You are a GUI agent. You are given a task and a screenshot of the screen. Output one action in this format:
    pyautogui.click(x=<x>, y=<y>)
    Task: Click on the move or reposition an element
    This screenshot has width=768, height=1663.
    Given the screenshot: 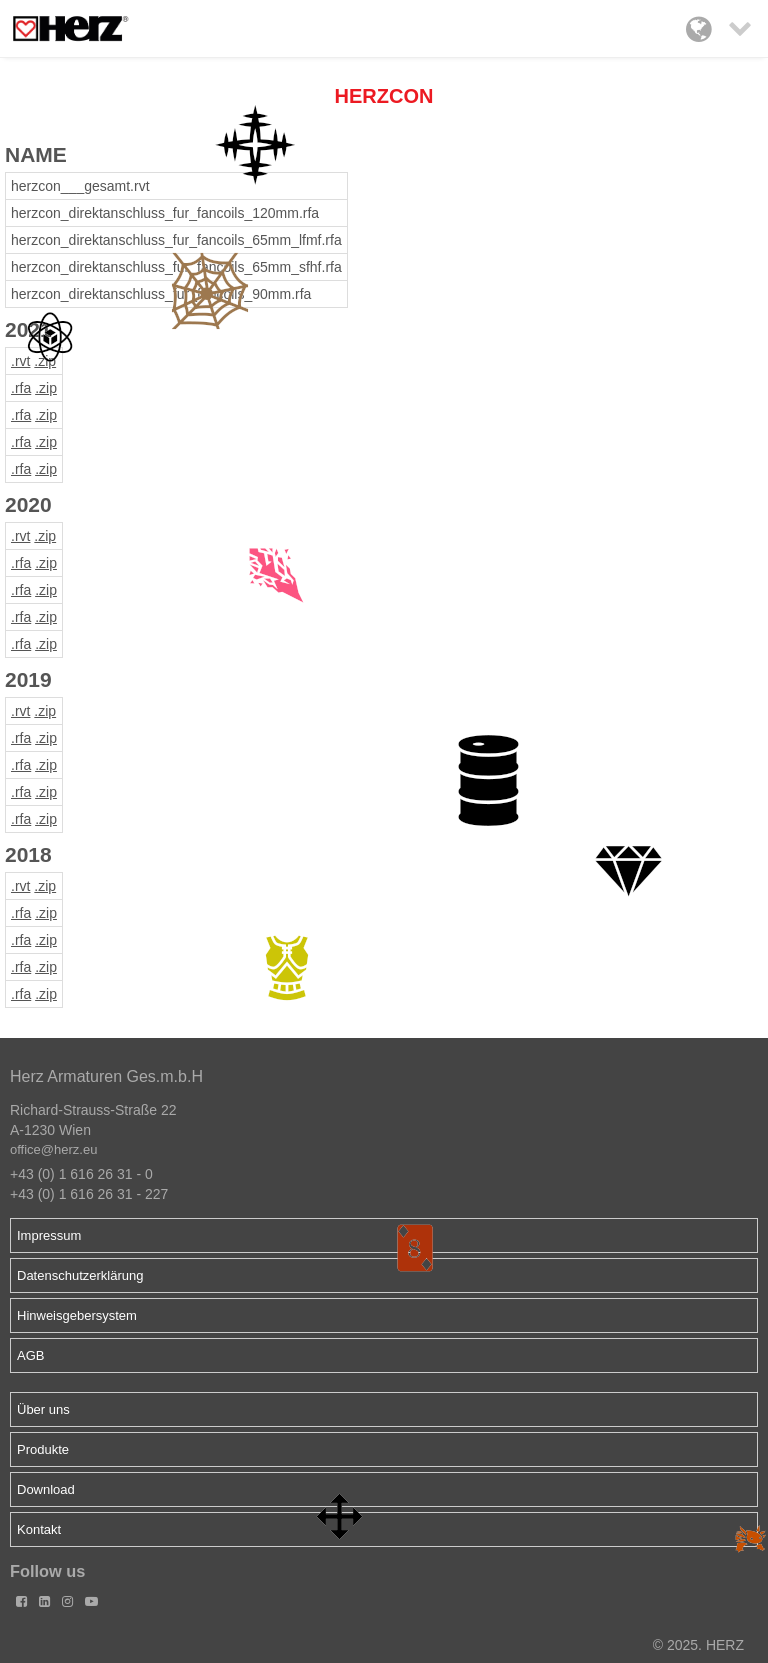 What is the action you would take?
    pyautogui.click(x=339, y=1516)
    